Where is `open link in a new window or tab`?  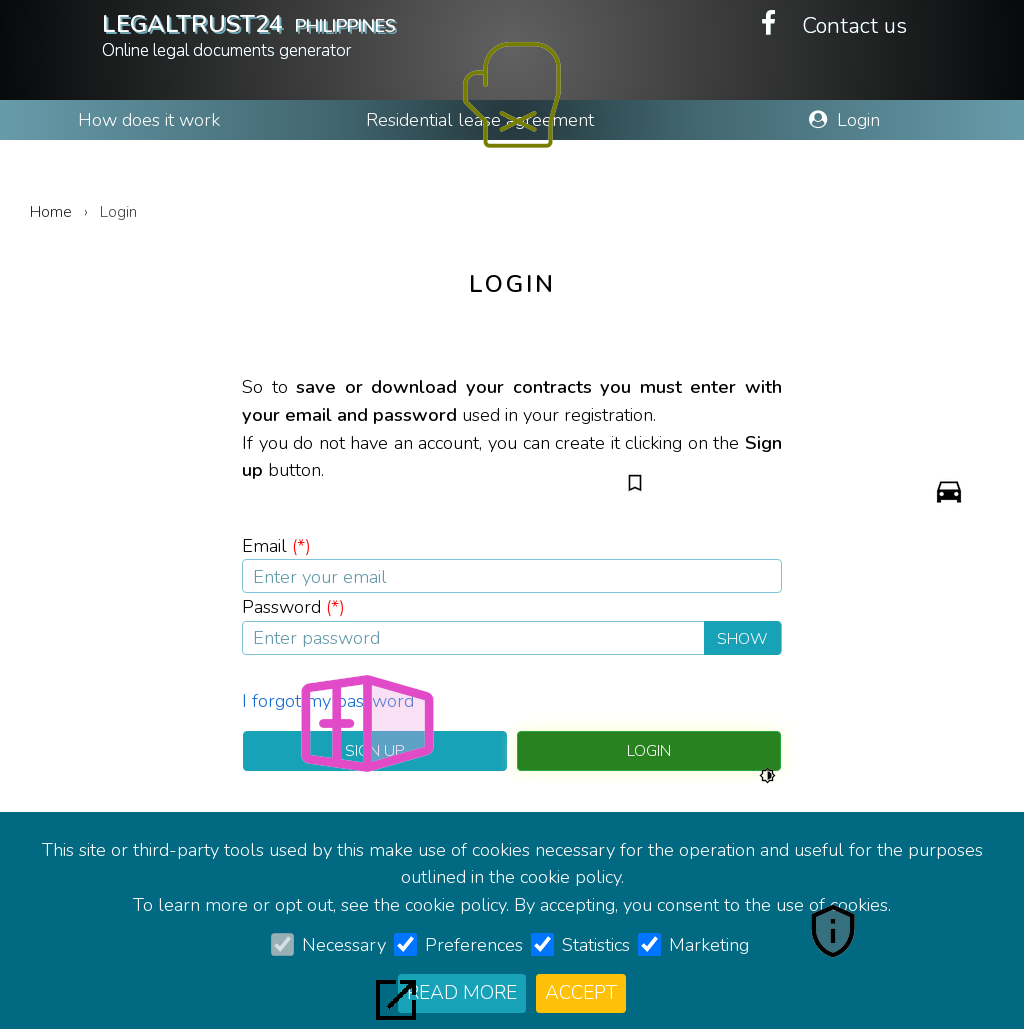 open link in a new window or tab is located at coordinates (396, 1000).